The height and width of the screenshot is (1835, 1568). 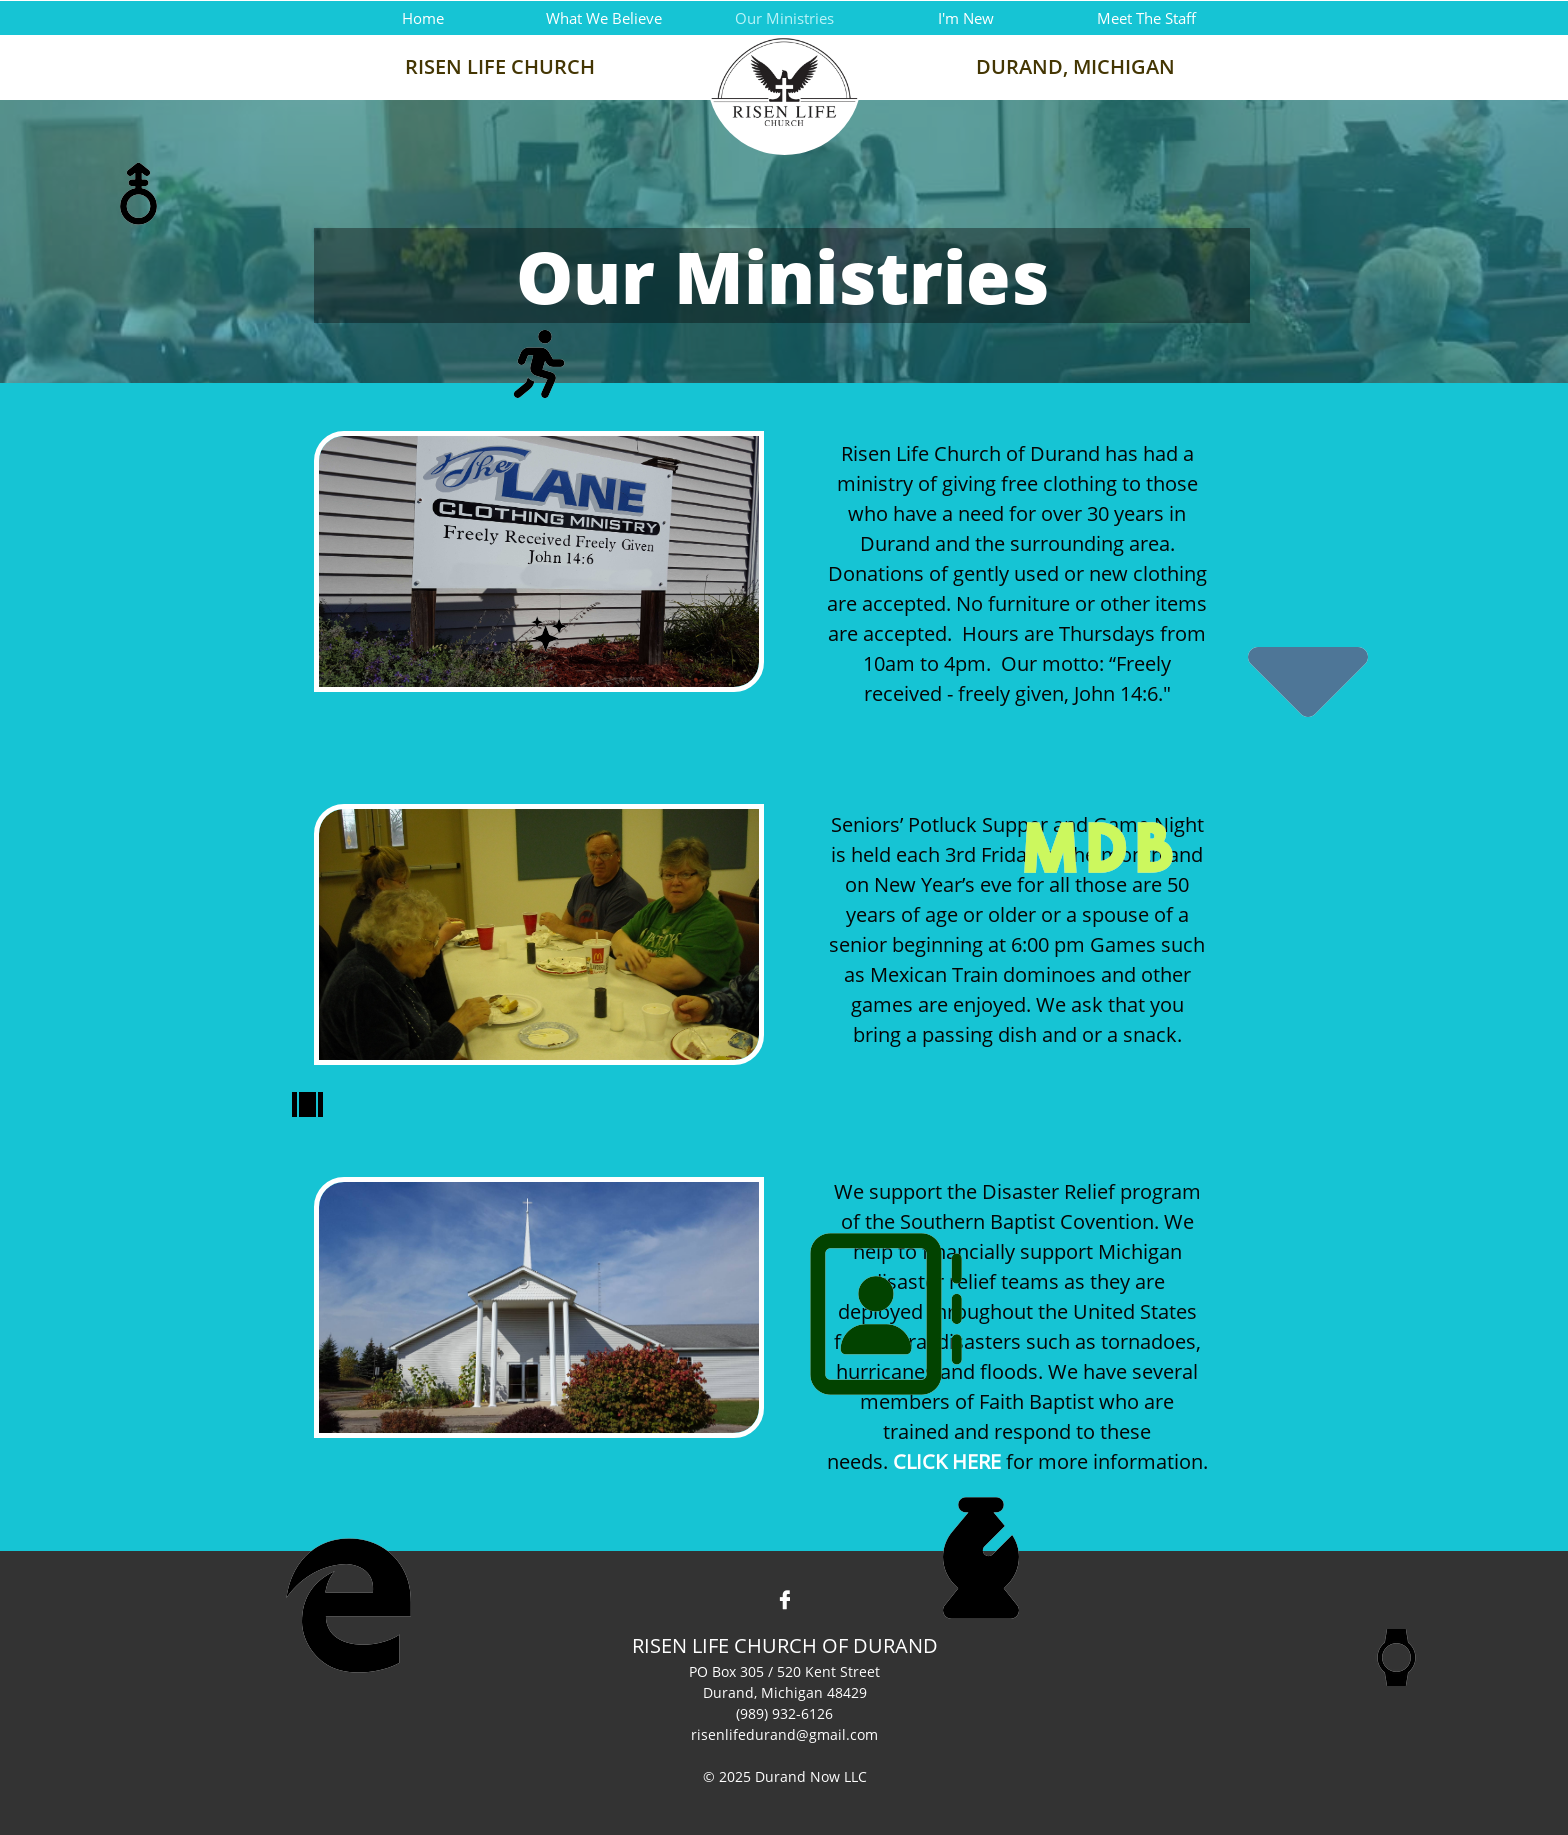 What do you see at coordinates (541, 365) in the screenshot?
I see `start a run or workout session` at bounding box center [541, 365].